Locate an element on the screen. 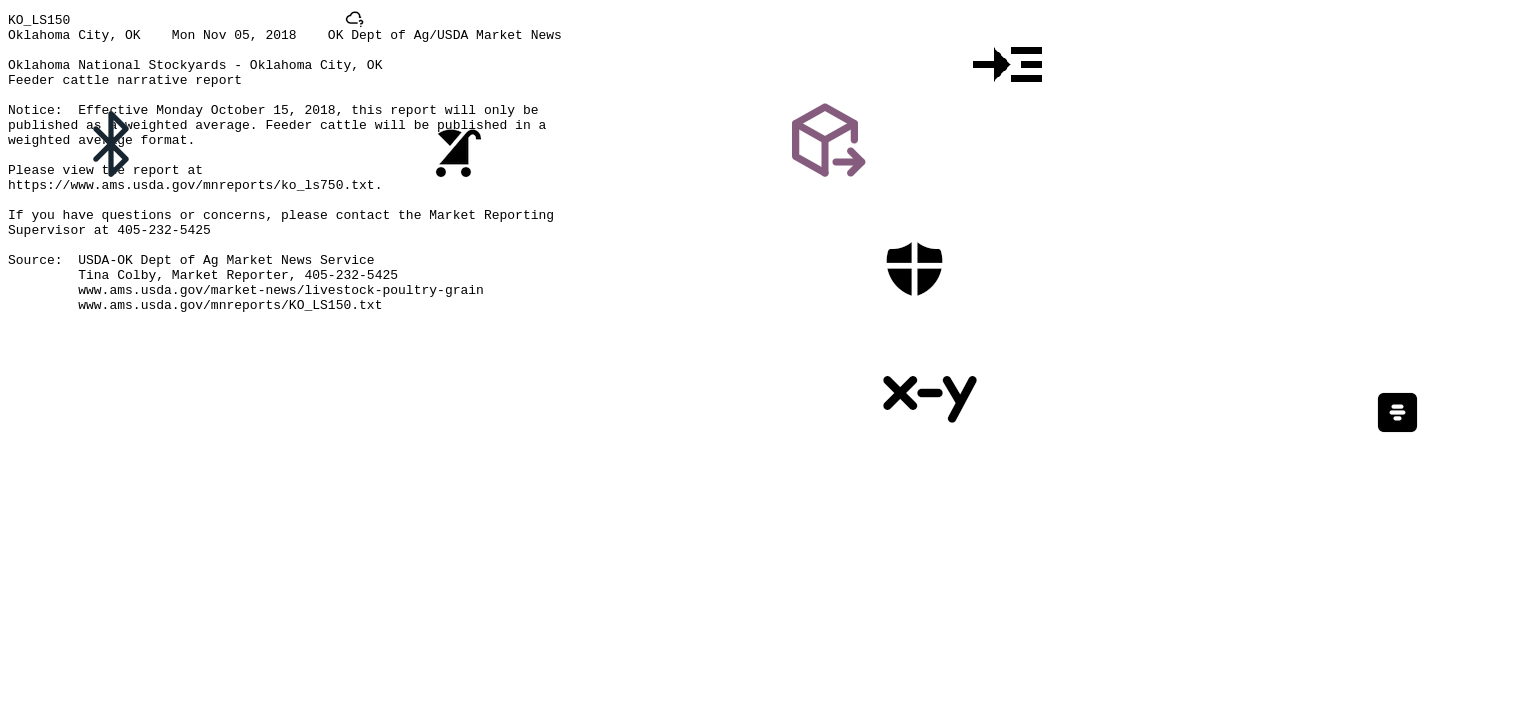 The width and height of the screenshot is (1540, 720). export or send a package is located at coordinates (825, 140).